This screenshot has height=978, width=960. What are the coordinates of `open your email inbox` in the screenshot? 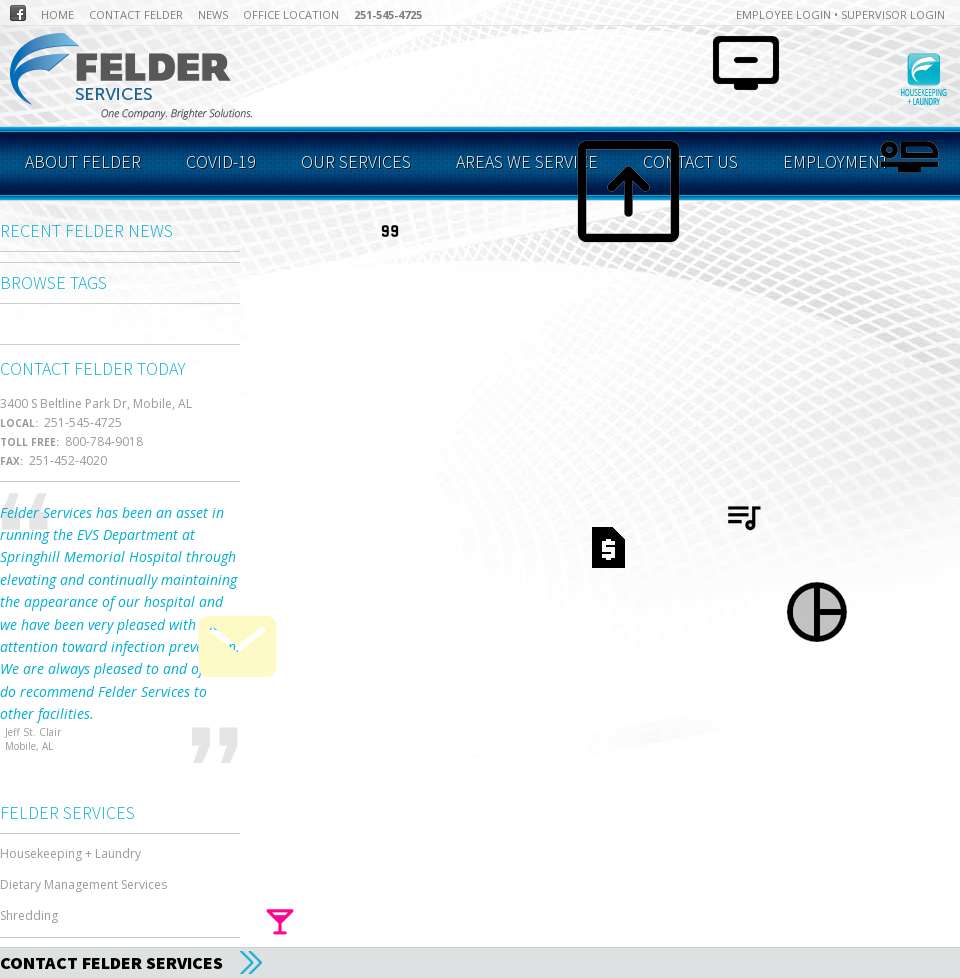 It's located at (237, 646).